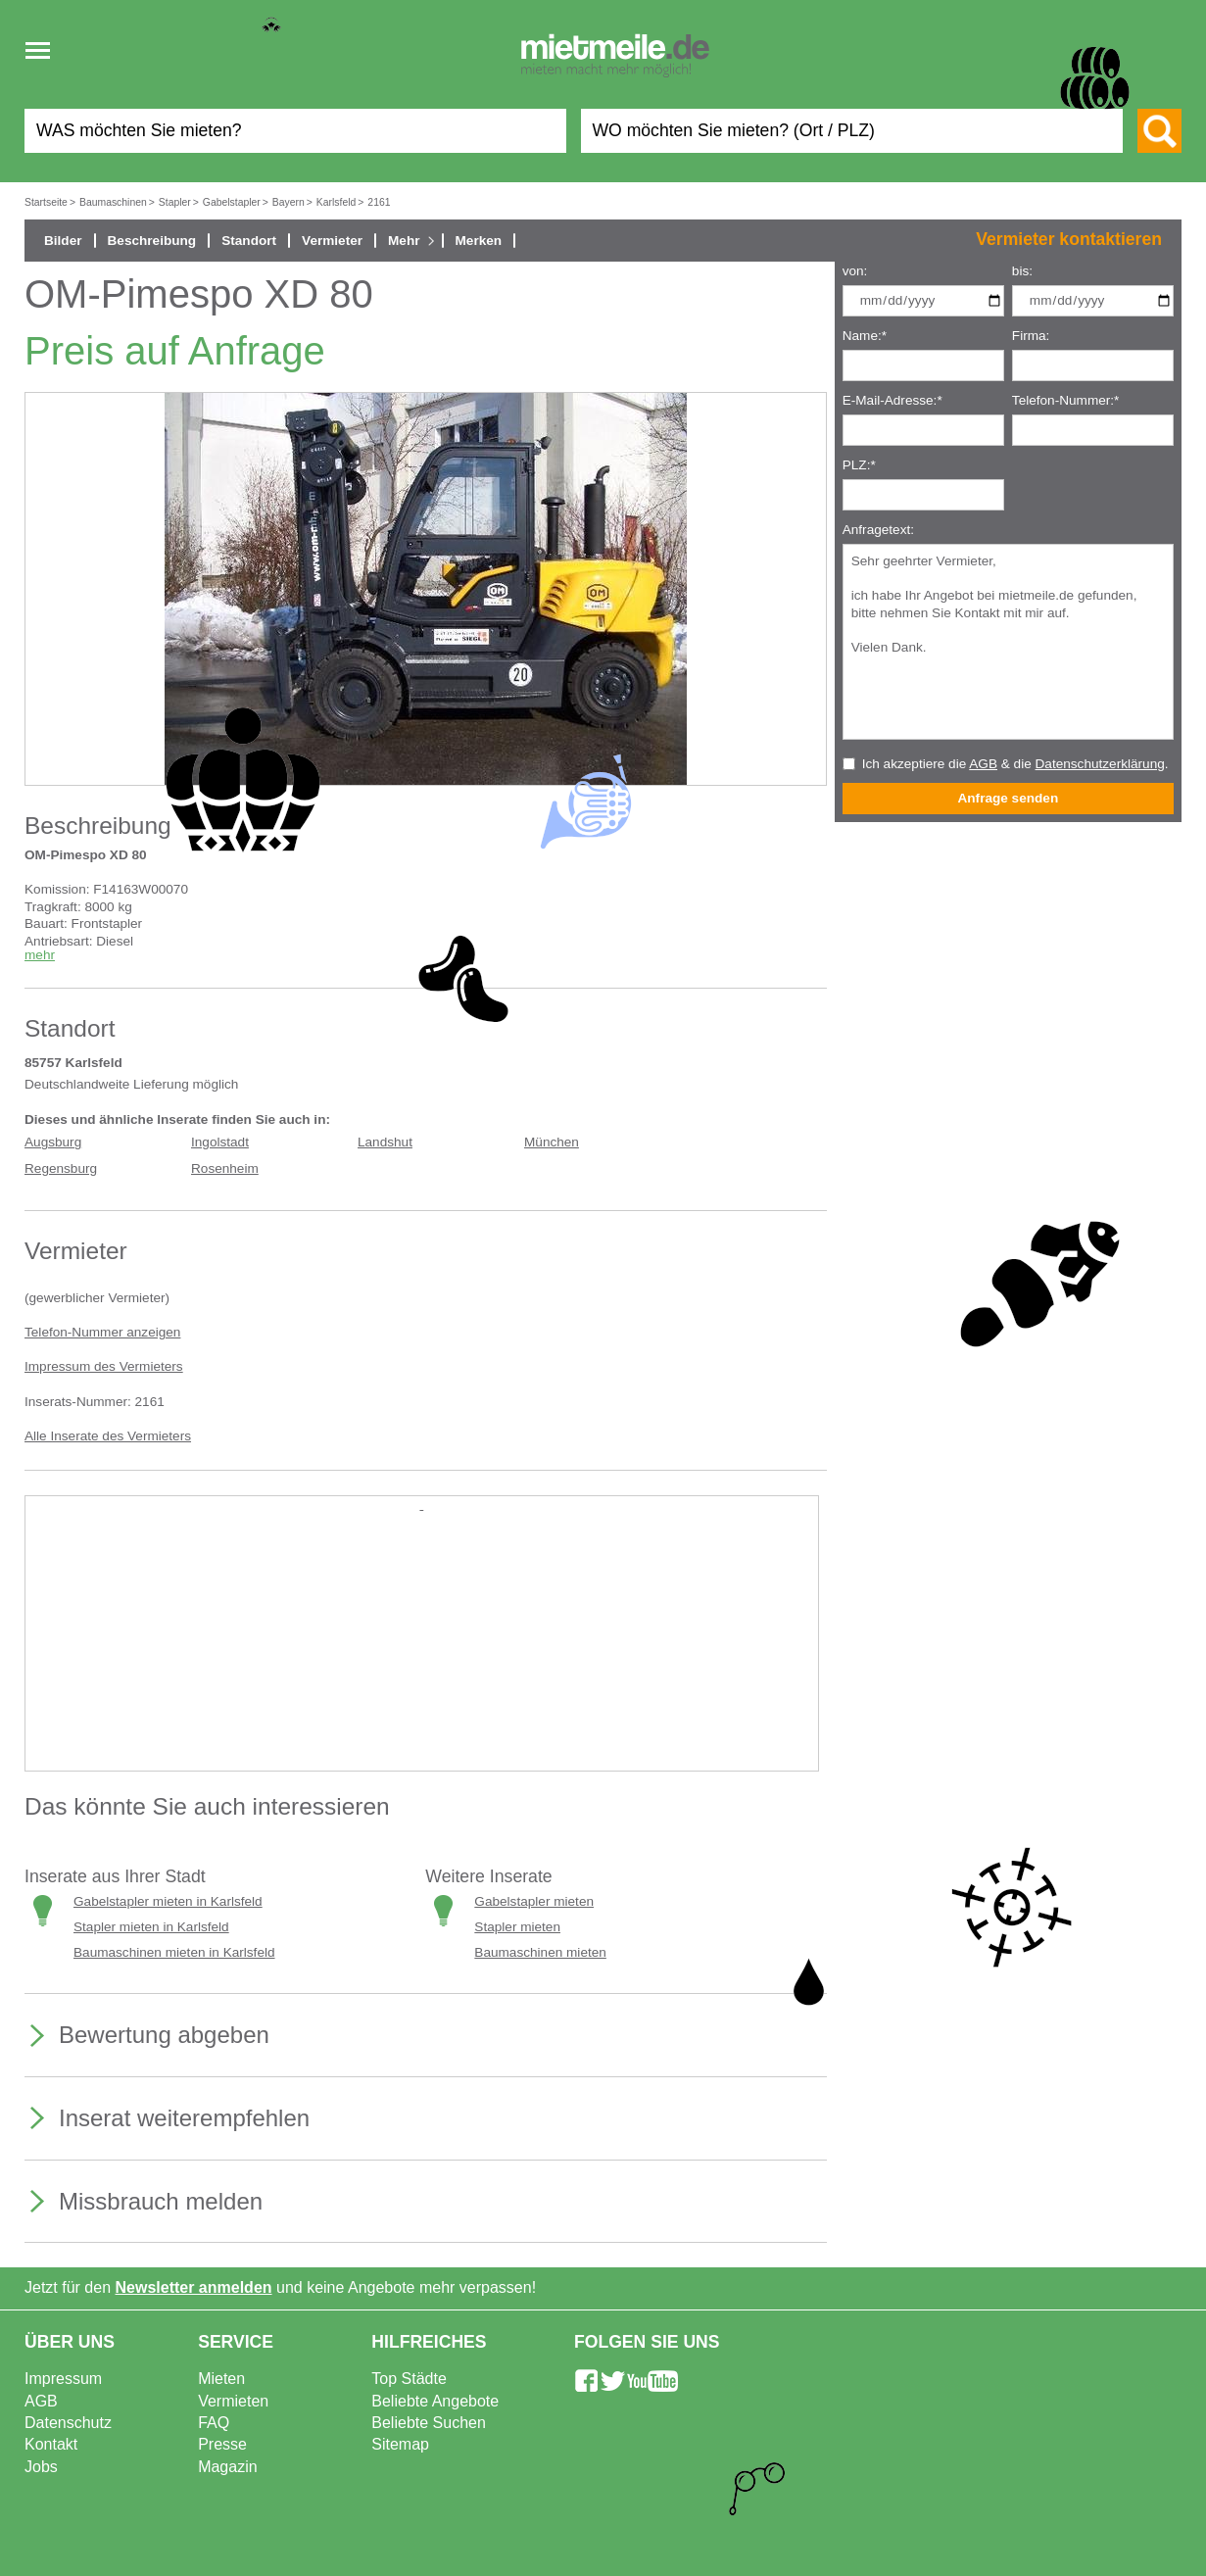  I want to click on view detailed information or inspect an item, so click(756, 2489).